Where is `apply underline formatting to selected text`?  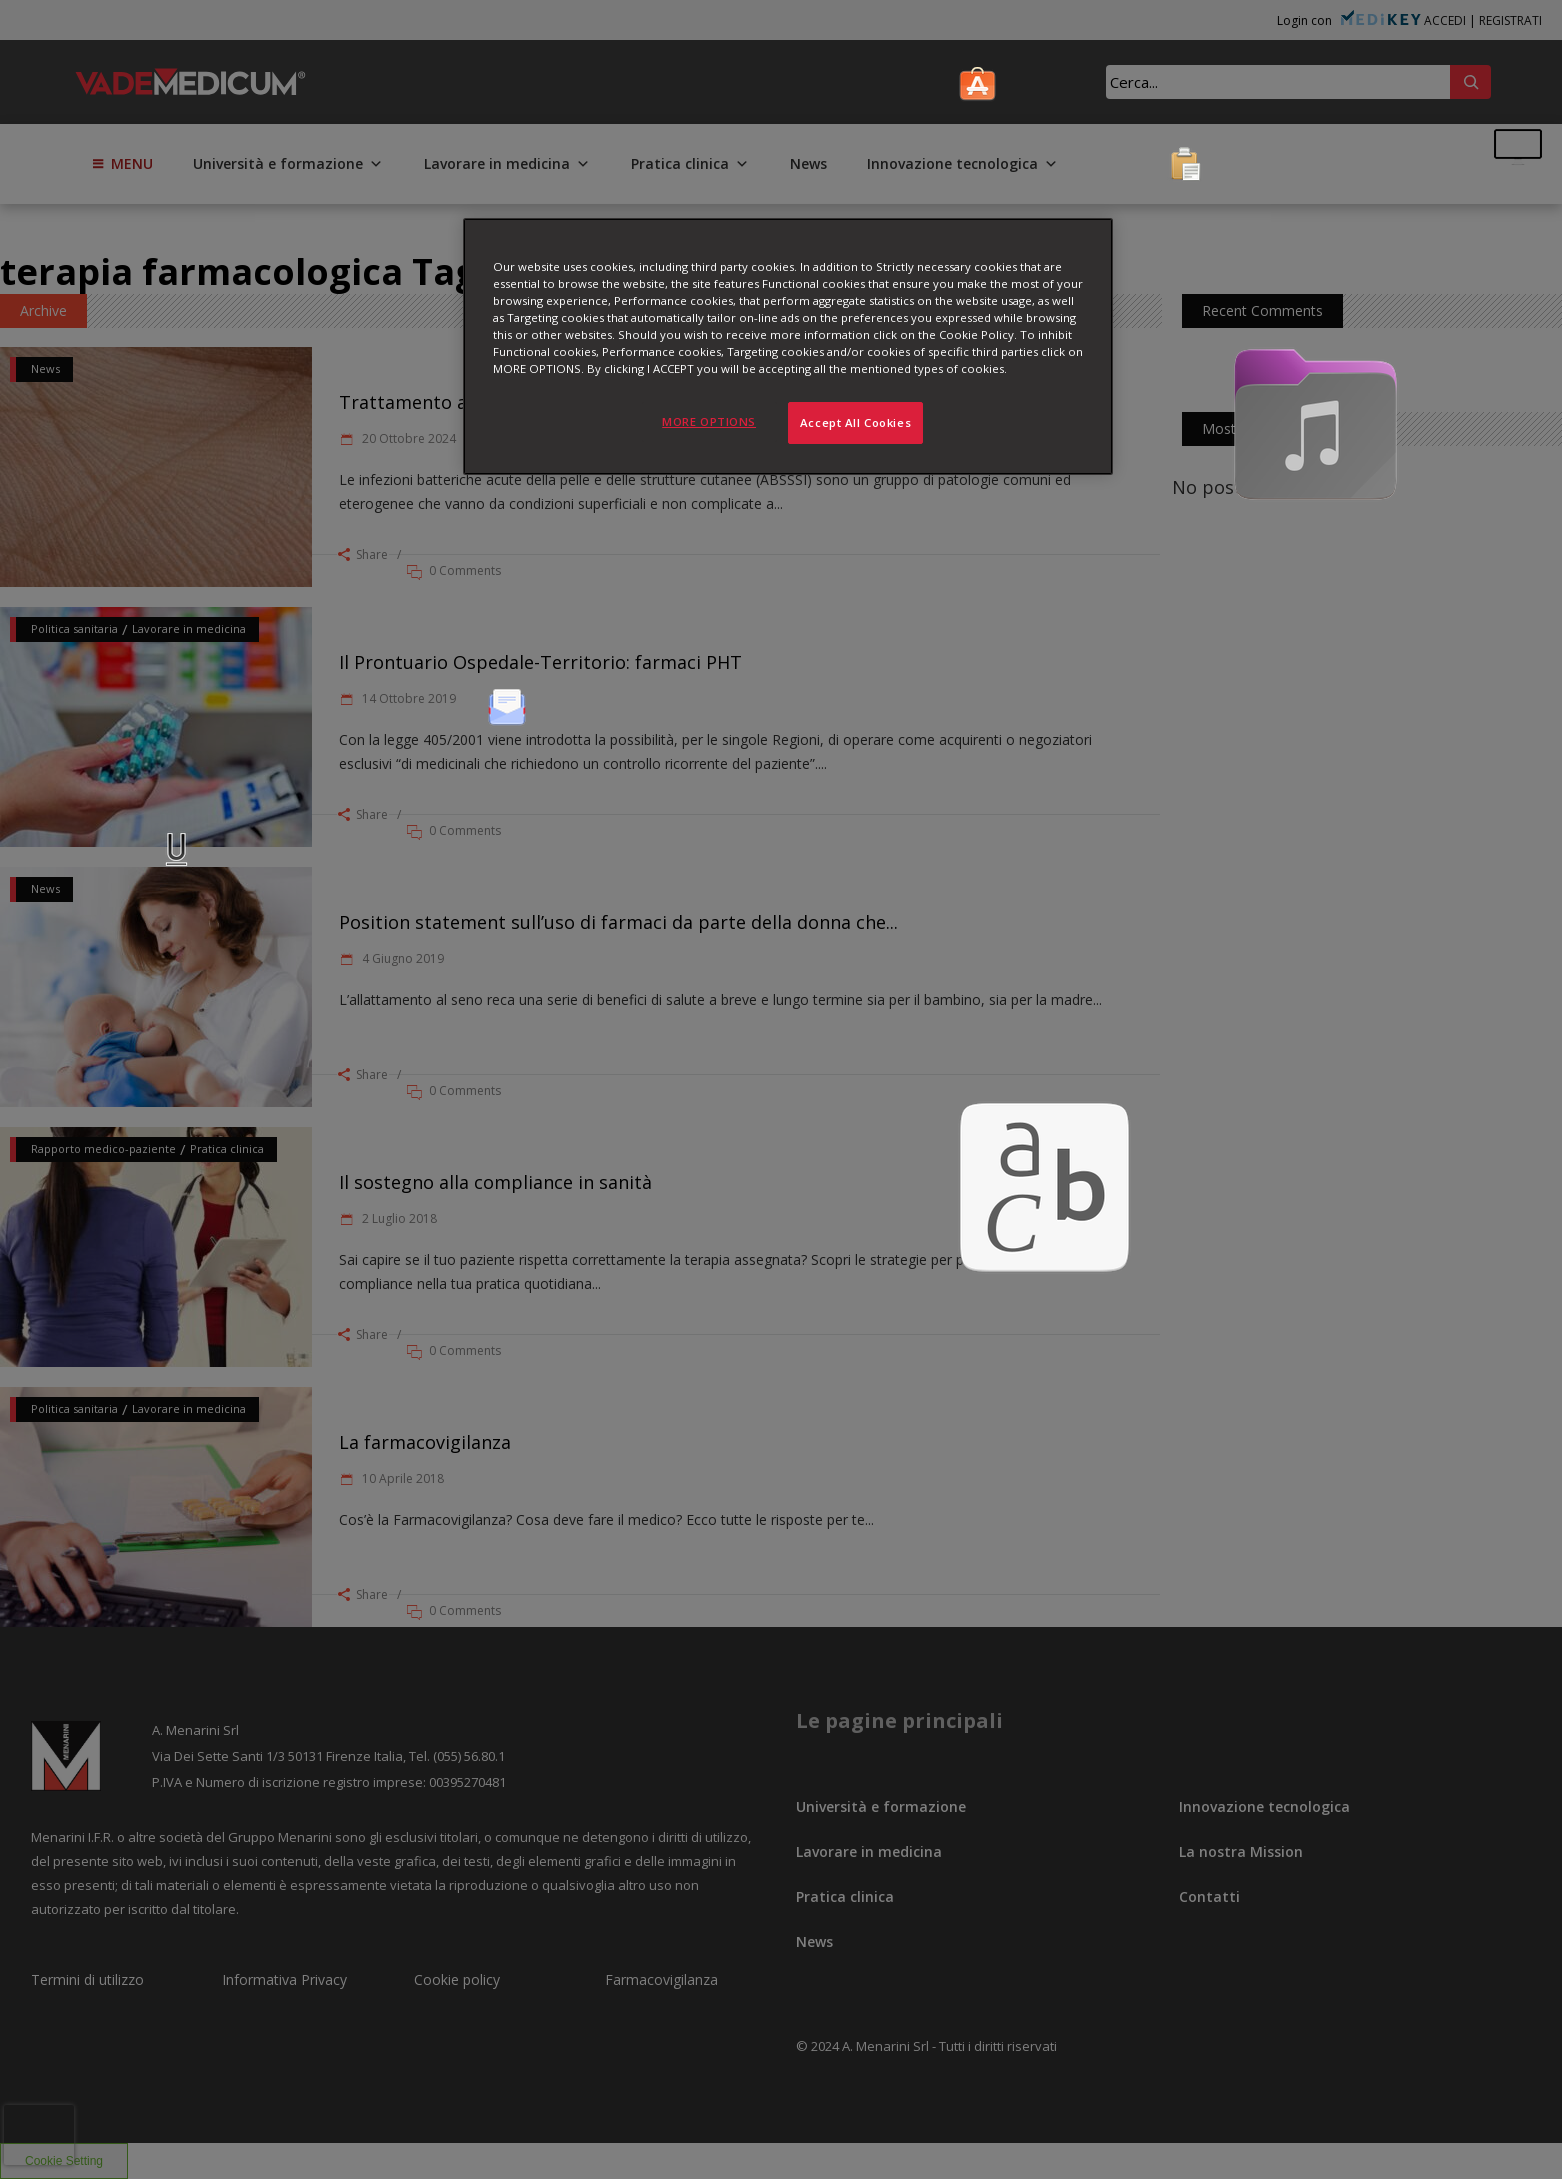 apply underline formatting to selected text is located at coordinates (176, 849).